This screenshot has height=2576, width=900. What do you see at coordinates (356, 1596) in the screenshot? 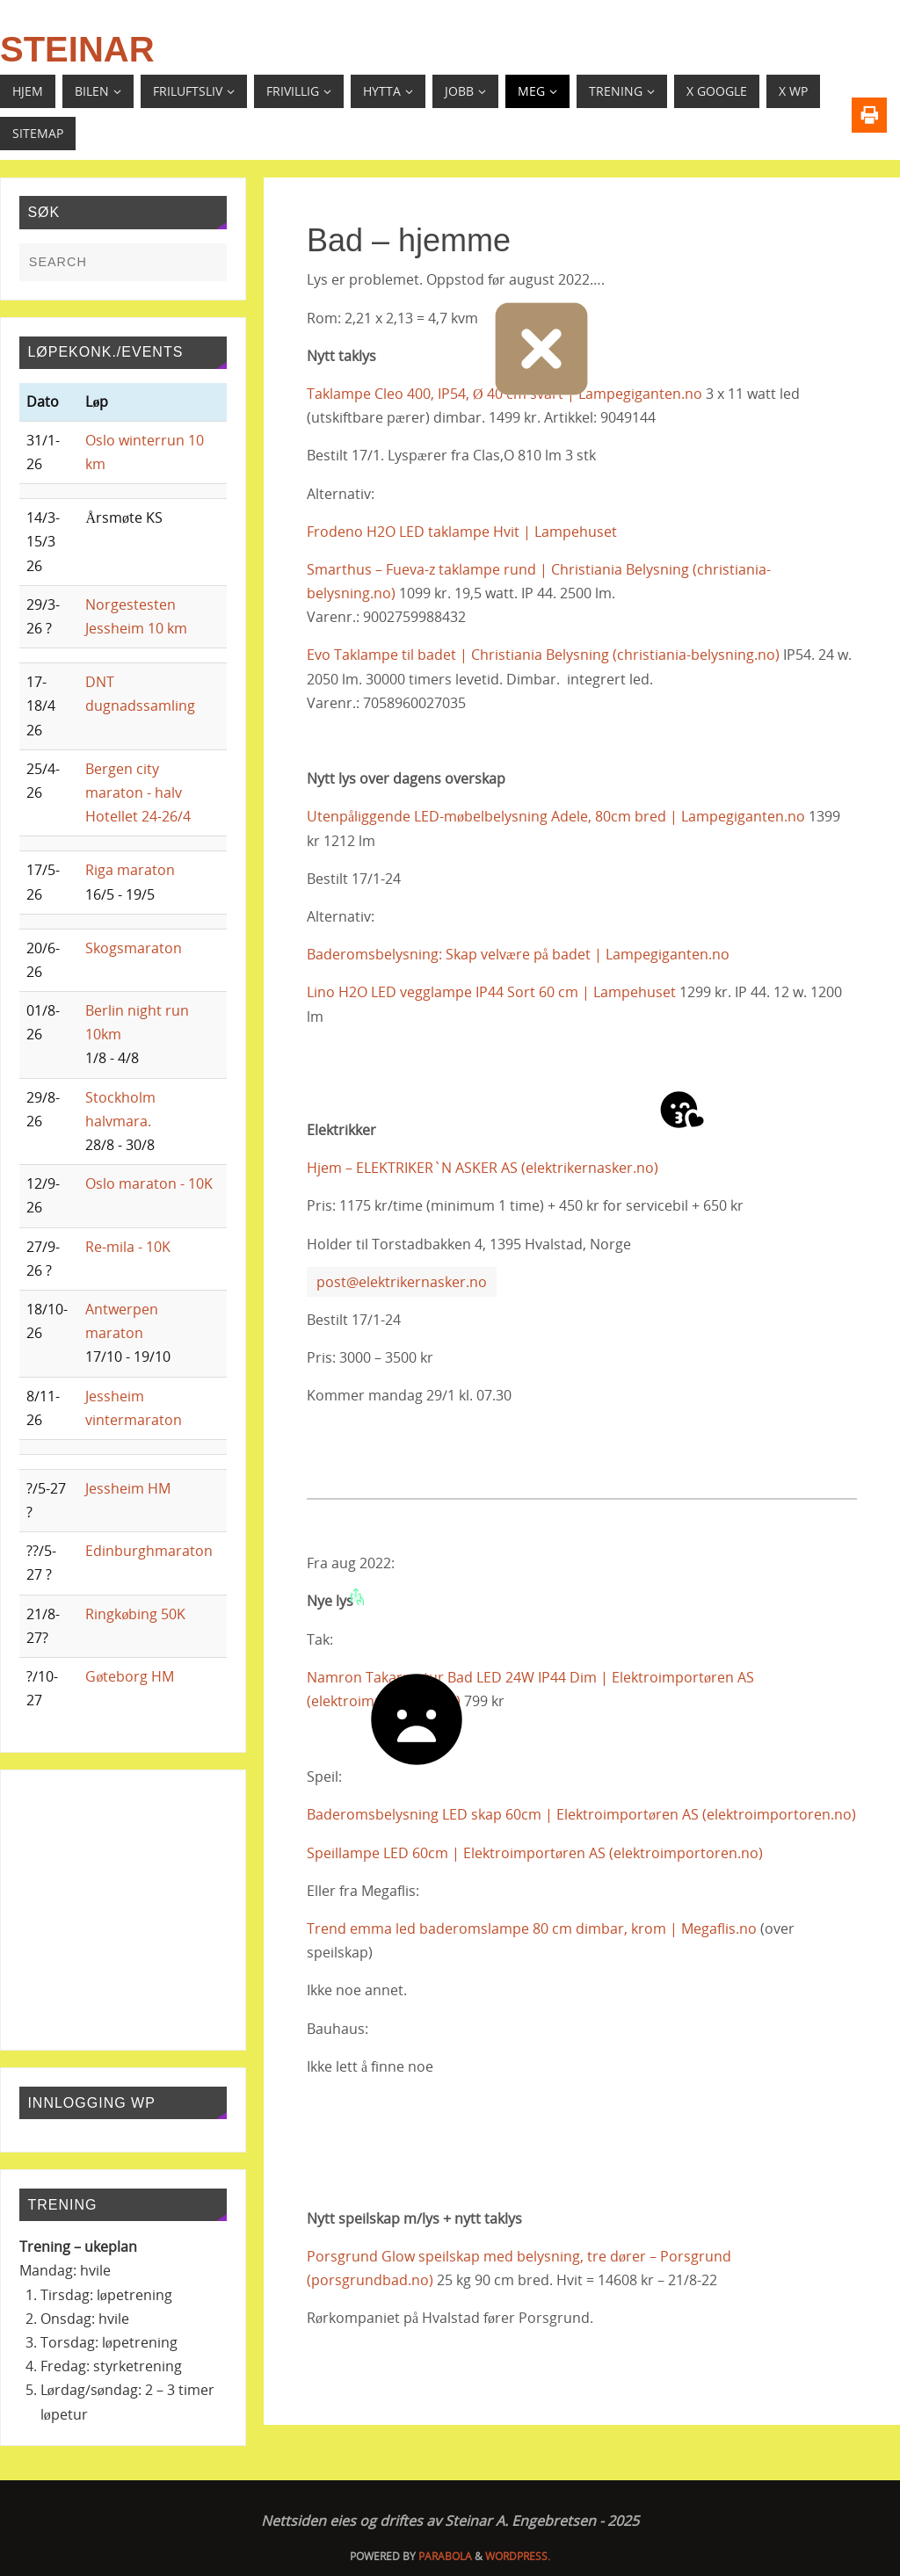
I see `deposit or upload funds manually` at bounding box center [356, 1596].